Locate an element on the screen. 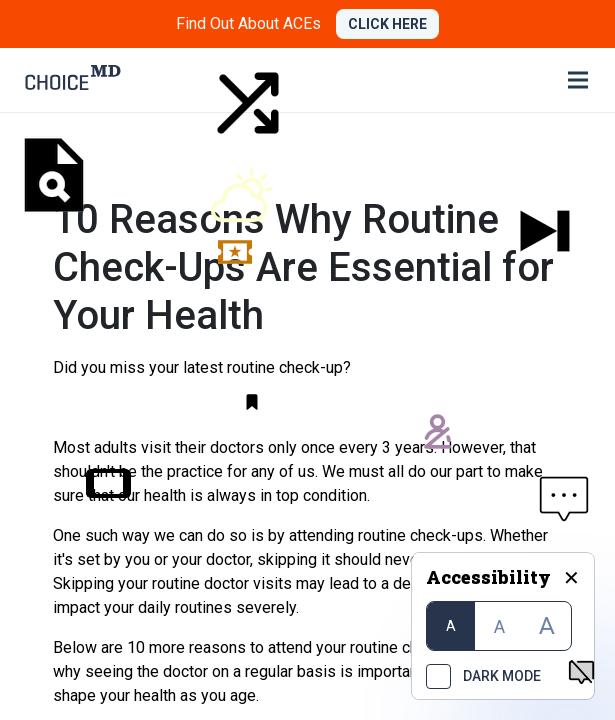 This screenshot has width=615, height=720. view your tickets or passes is located at coordinates (235, 252).